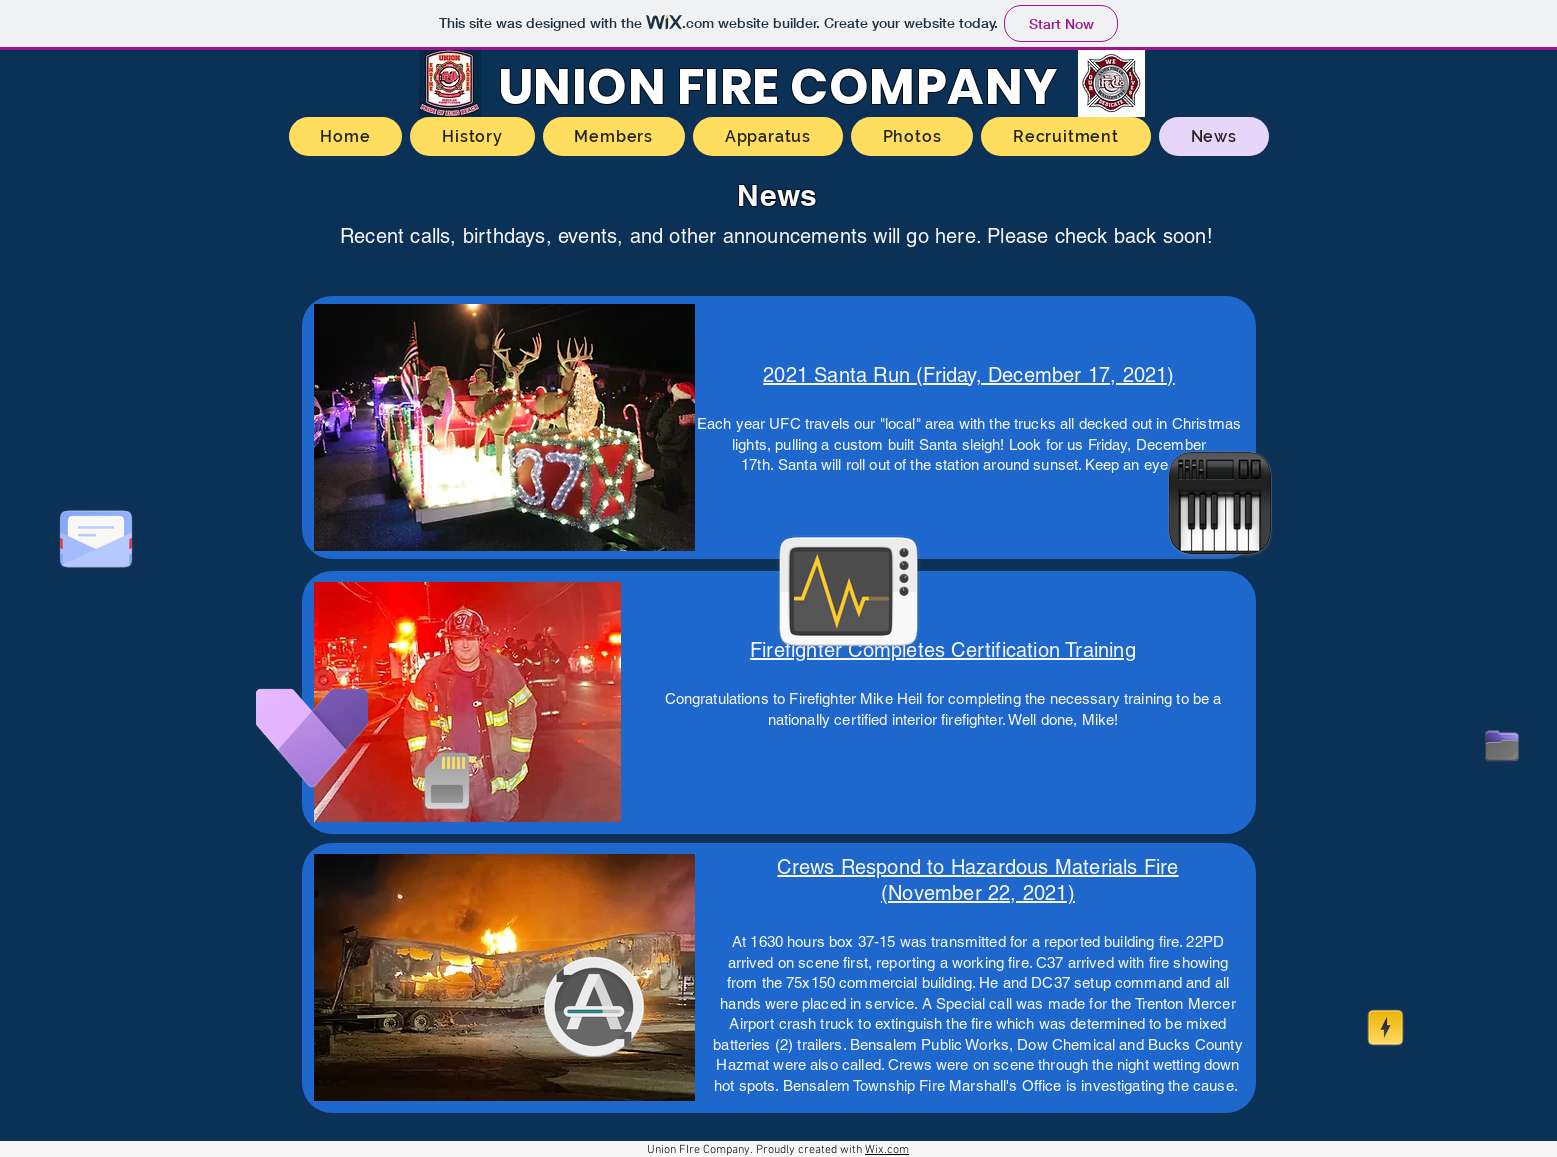  I want to click on open evolution email and calendar application, so click(96, 539).